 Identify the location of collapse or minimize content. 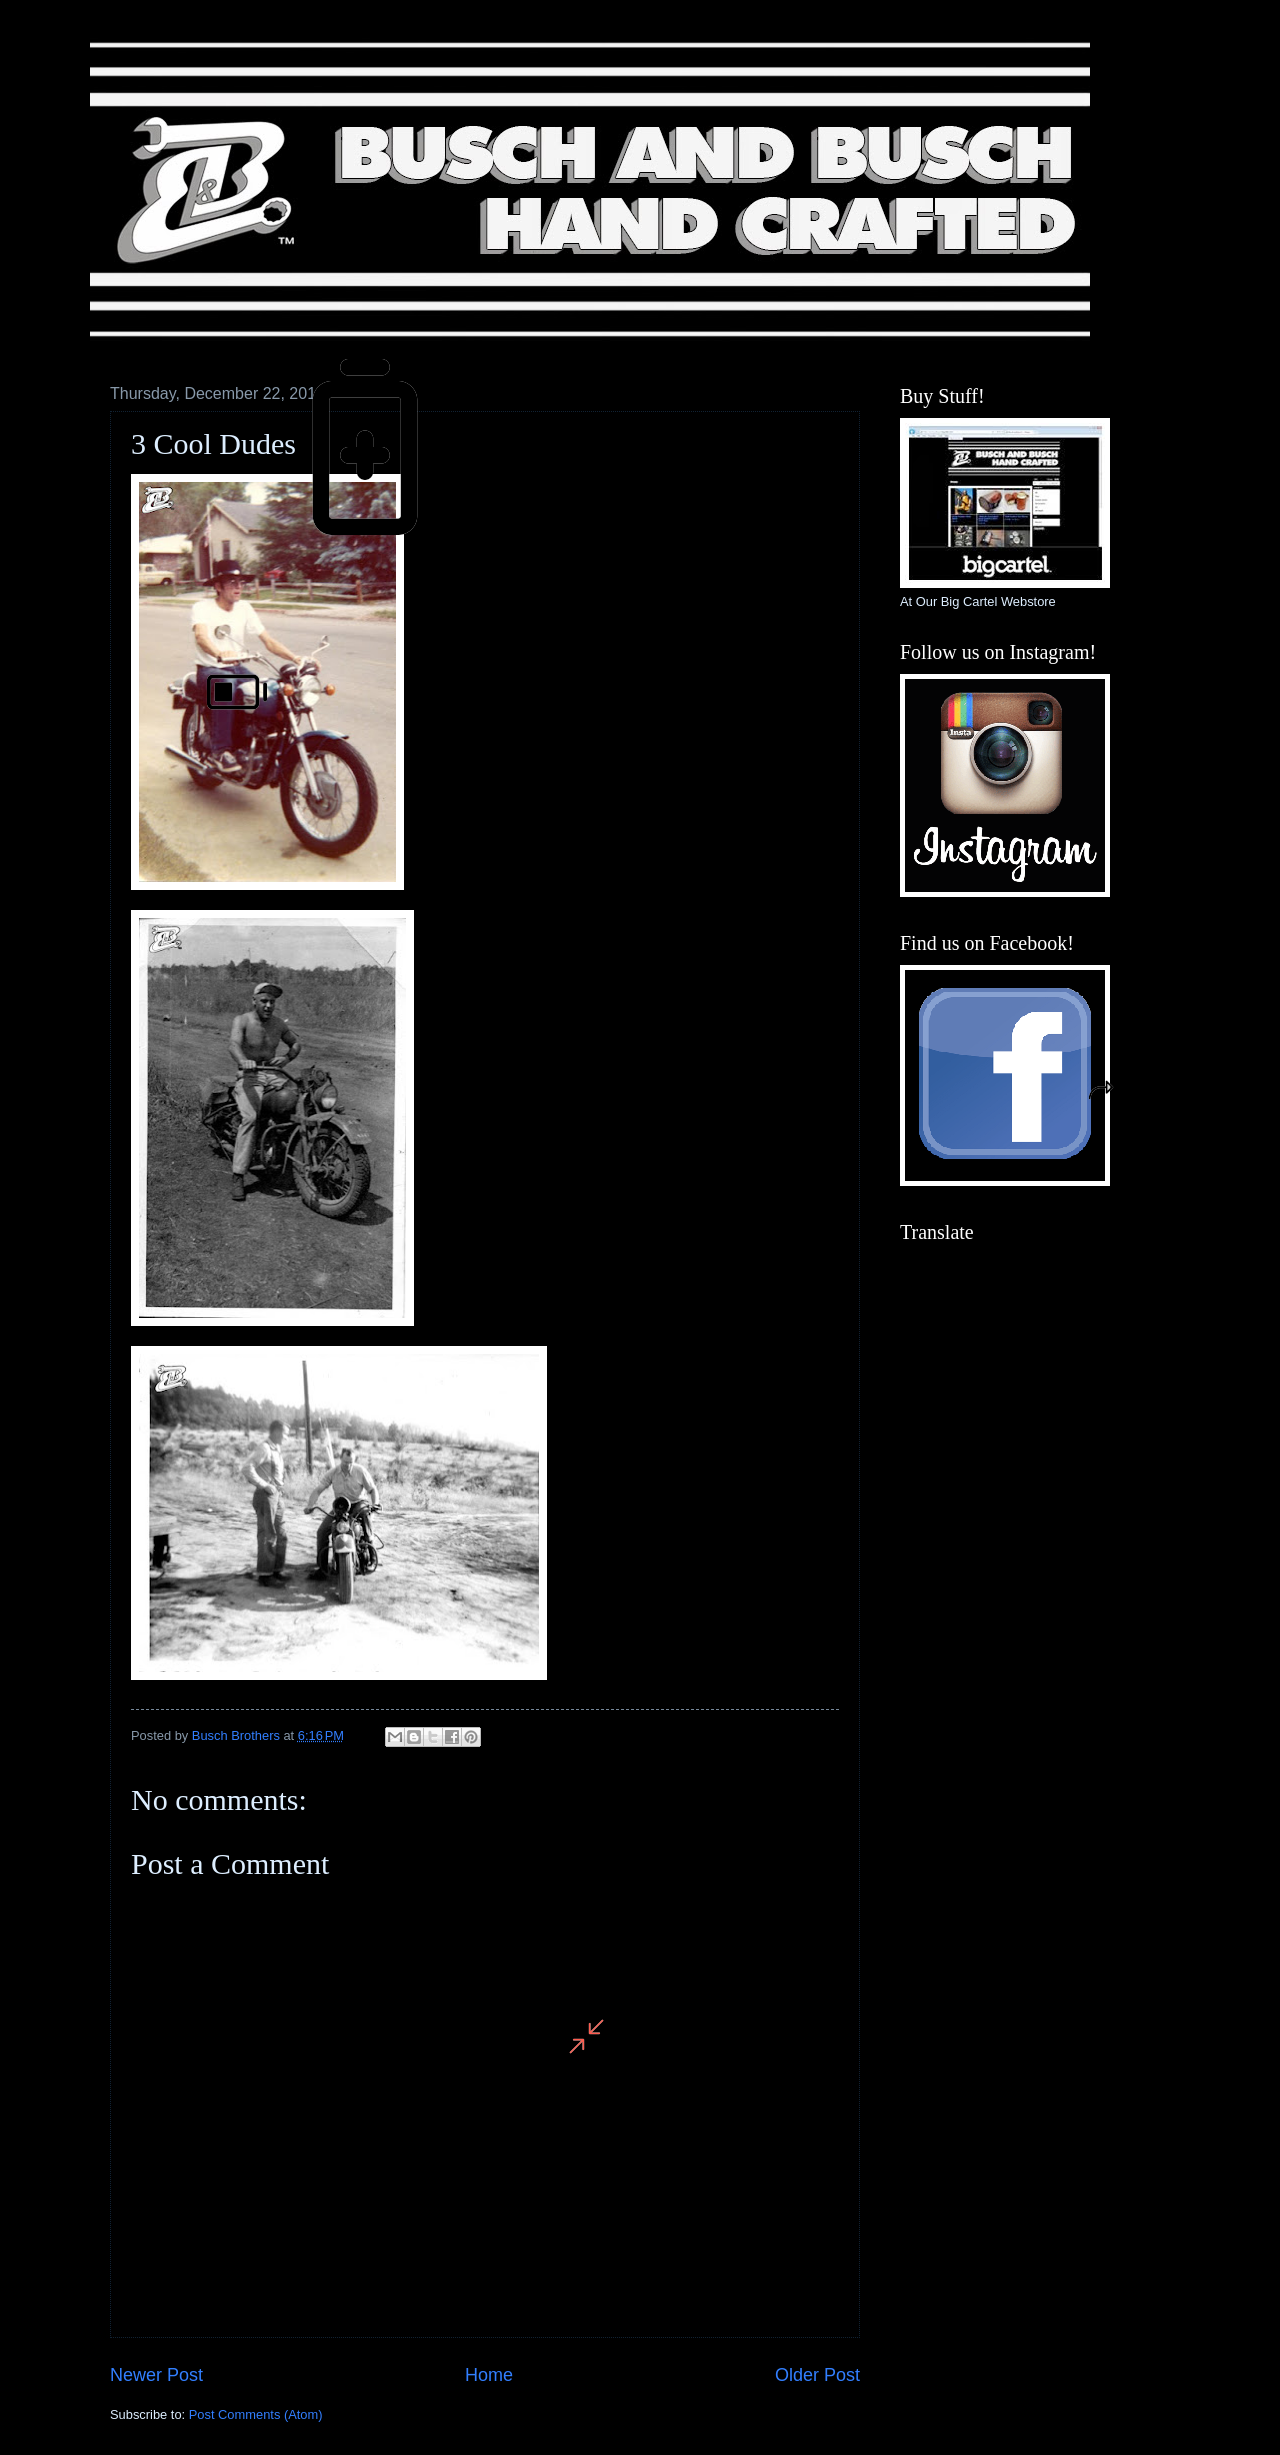
(586, 2036).